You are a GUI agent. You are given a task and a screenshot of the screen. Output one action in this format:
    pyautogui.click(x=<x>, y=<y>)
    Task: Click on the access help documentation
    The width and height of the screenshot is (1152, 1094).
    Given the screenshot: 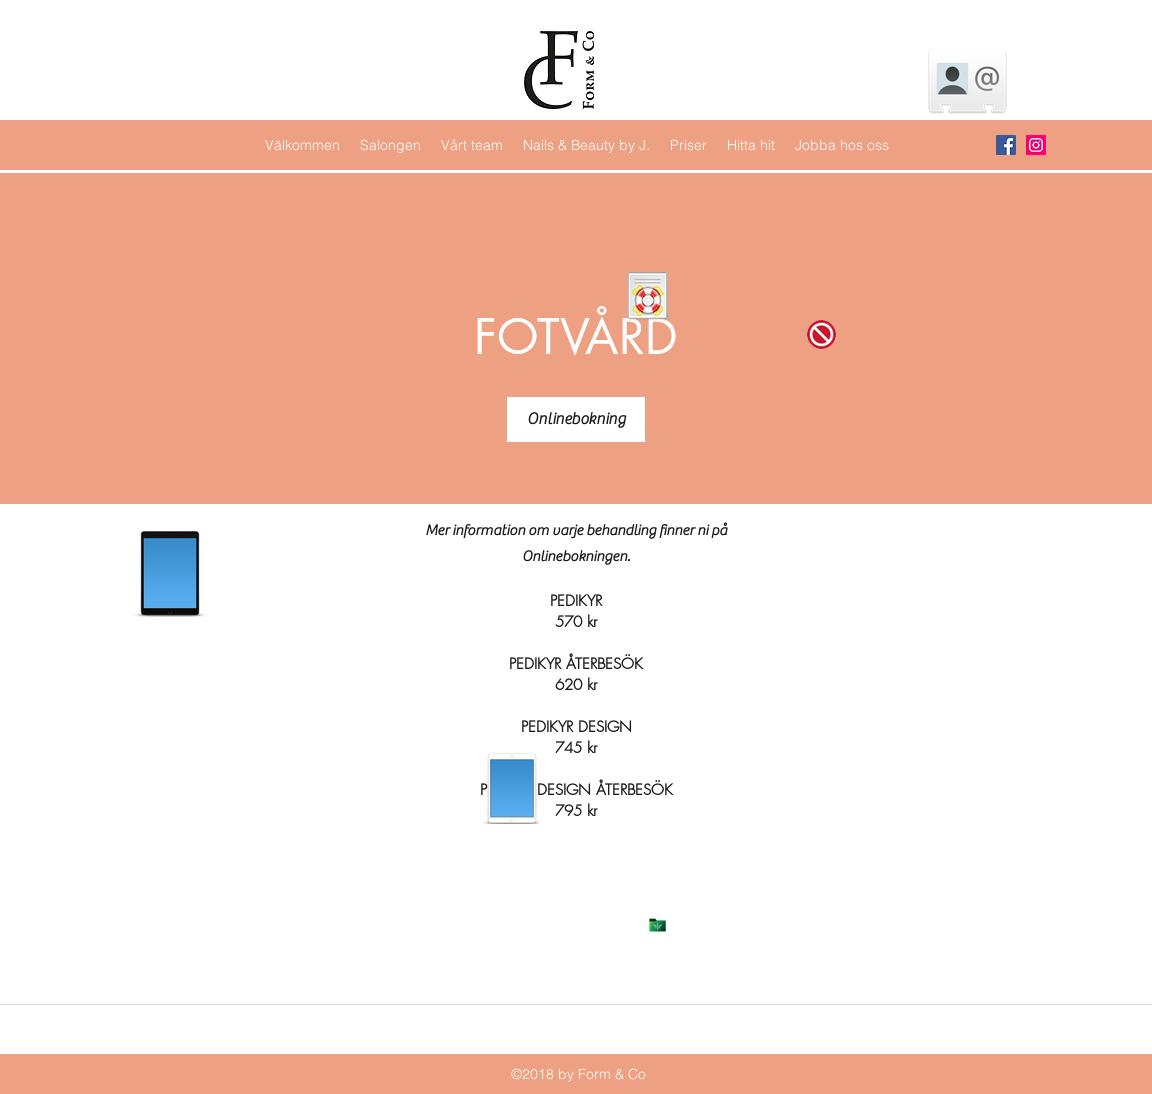 What is the action you would take?
    pyautogui.click(x=647, y=295)
    